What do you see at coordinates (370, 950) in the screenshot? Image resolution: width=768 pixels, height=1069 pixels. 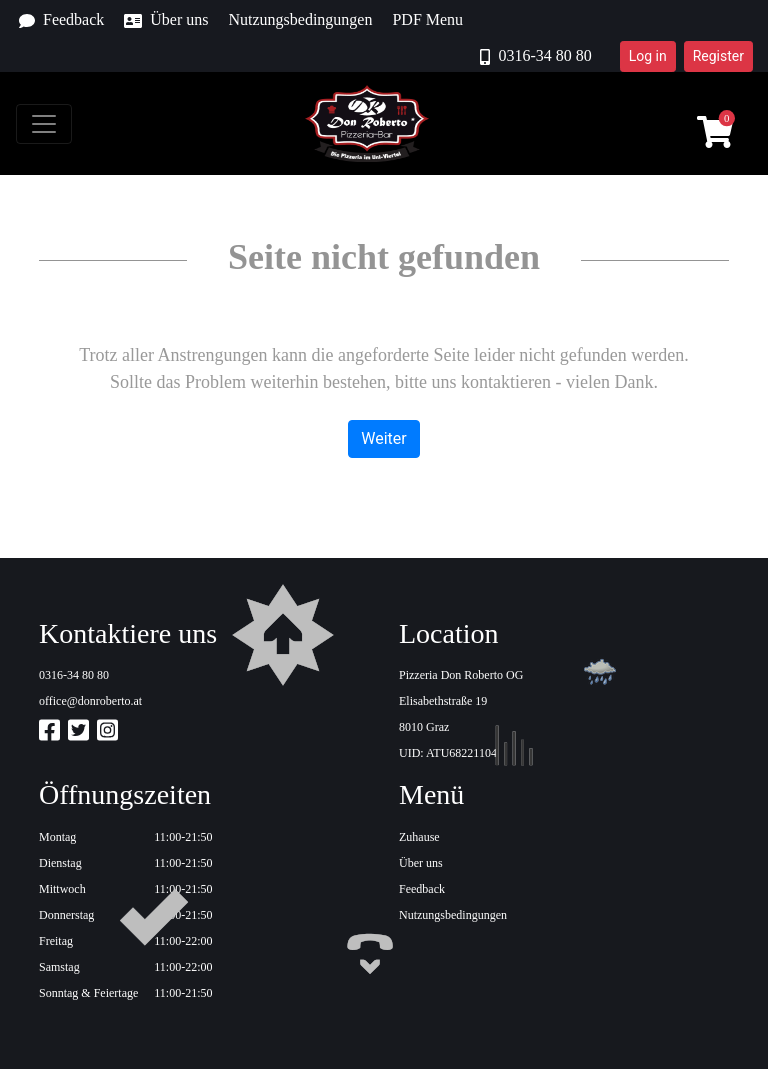 I see `end or hang up a call` at bounding box center [370, 950].